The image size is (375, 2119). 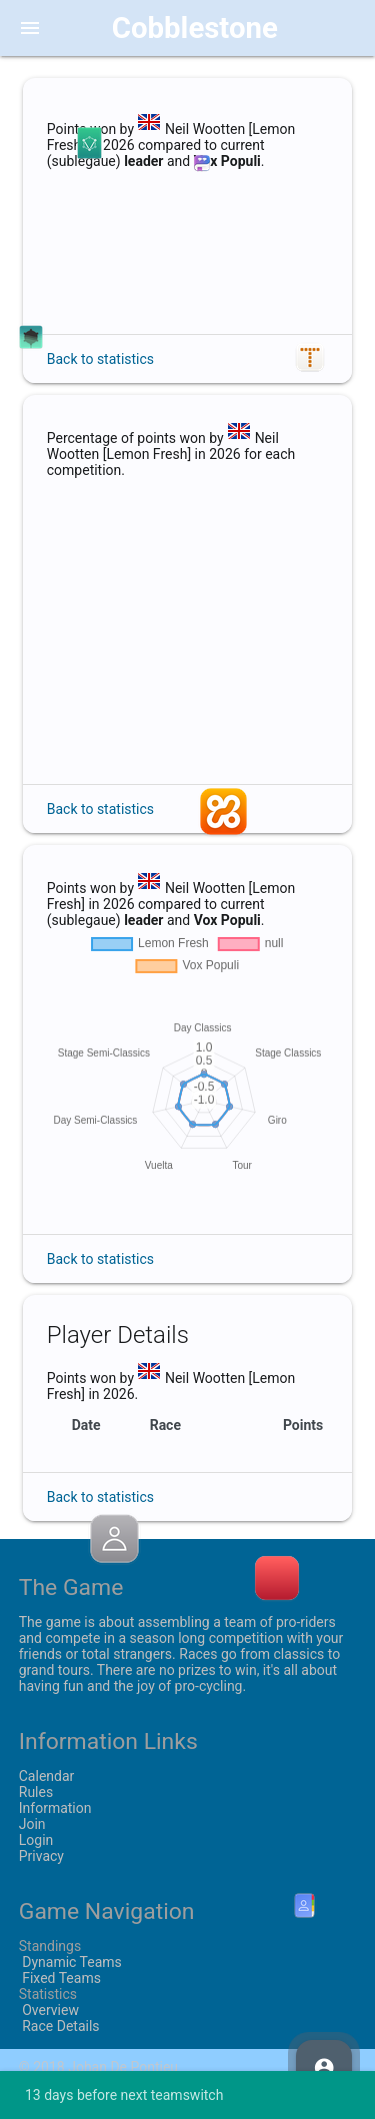 What do you see at coordinates (277, 1578) in the screenshot?
I see `blank app icon template for customization` at bounding box center [277, 1578].